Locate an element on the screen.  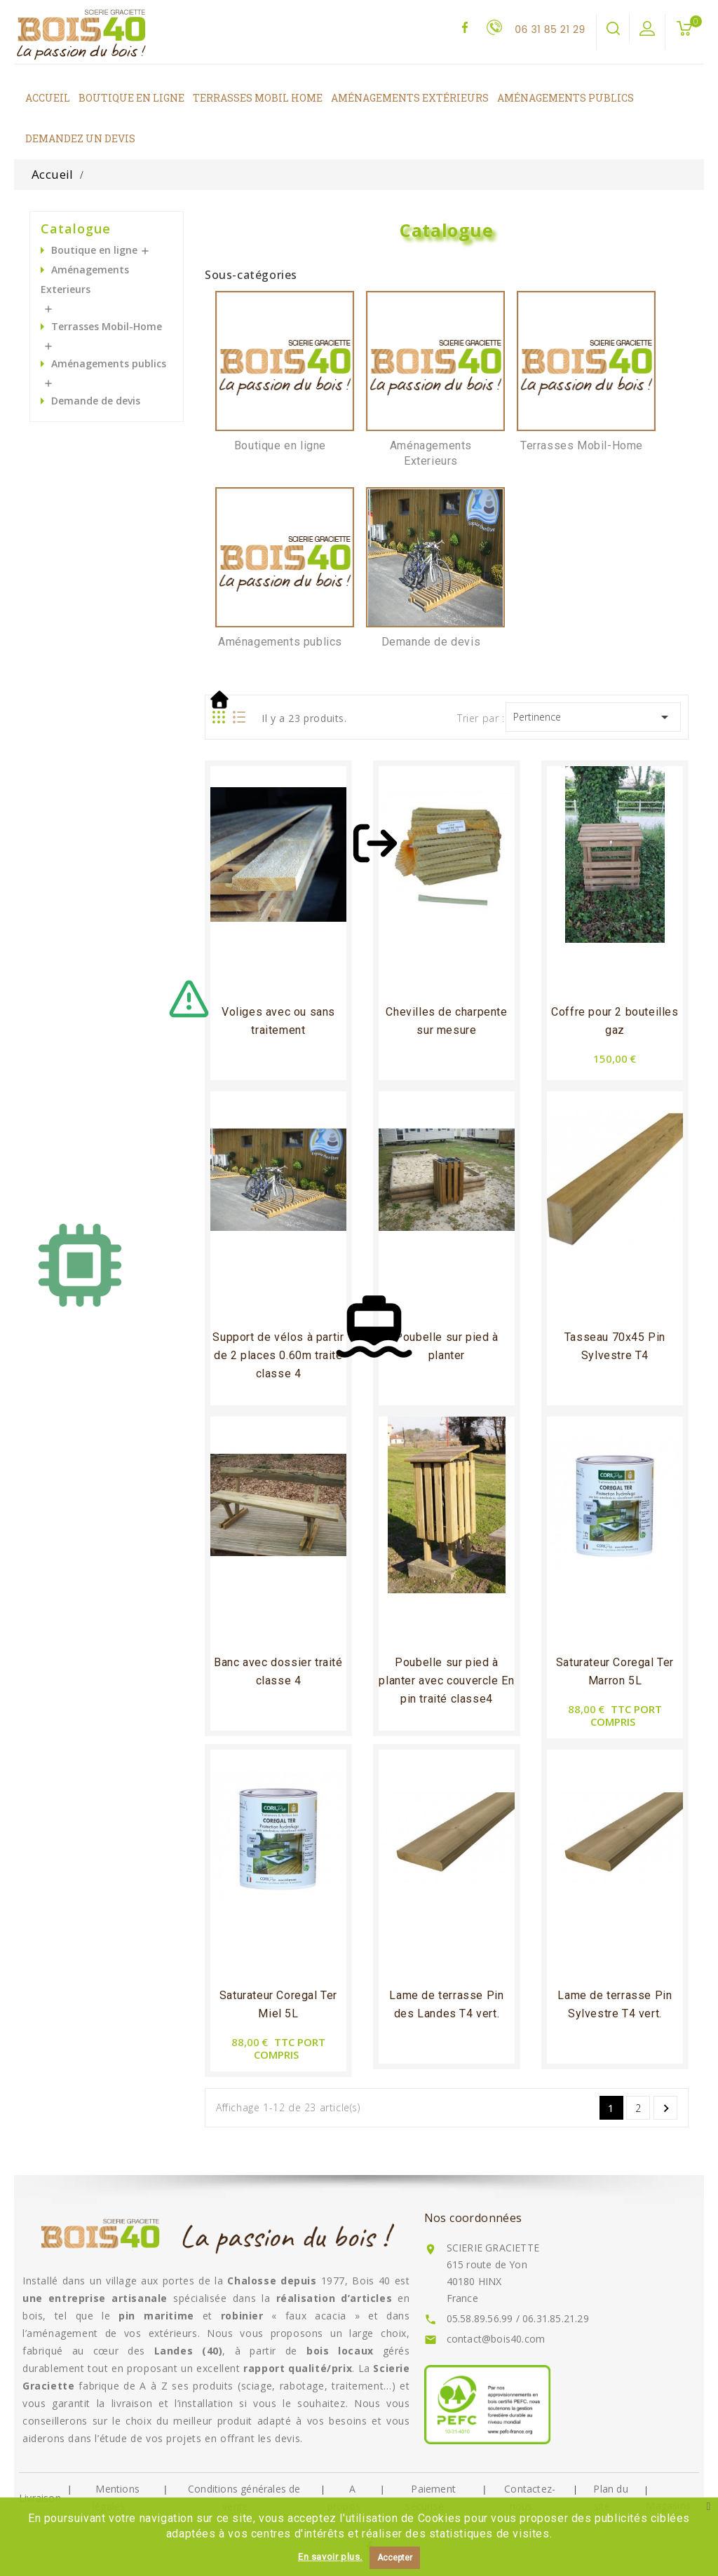
navigate to home screen is located at coordinates (219, 700).